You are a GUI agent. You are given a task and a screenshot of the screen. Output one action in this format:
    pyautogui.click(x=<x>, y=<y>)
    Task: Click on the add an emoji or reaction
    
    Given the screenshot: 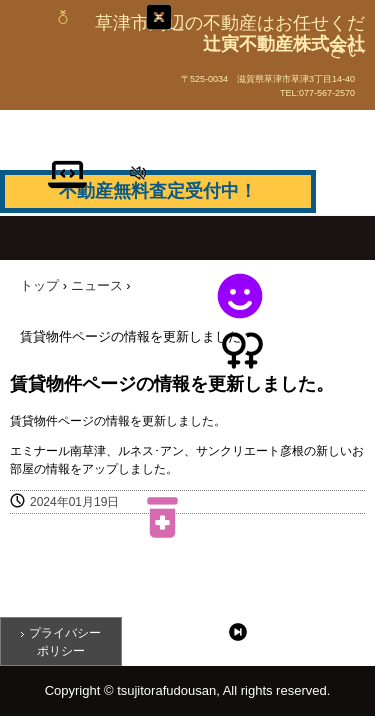 What is the action you would take?
    pyautogui.click(x=240, y=296)
    